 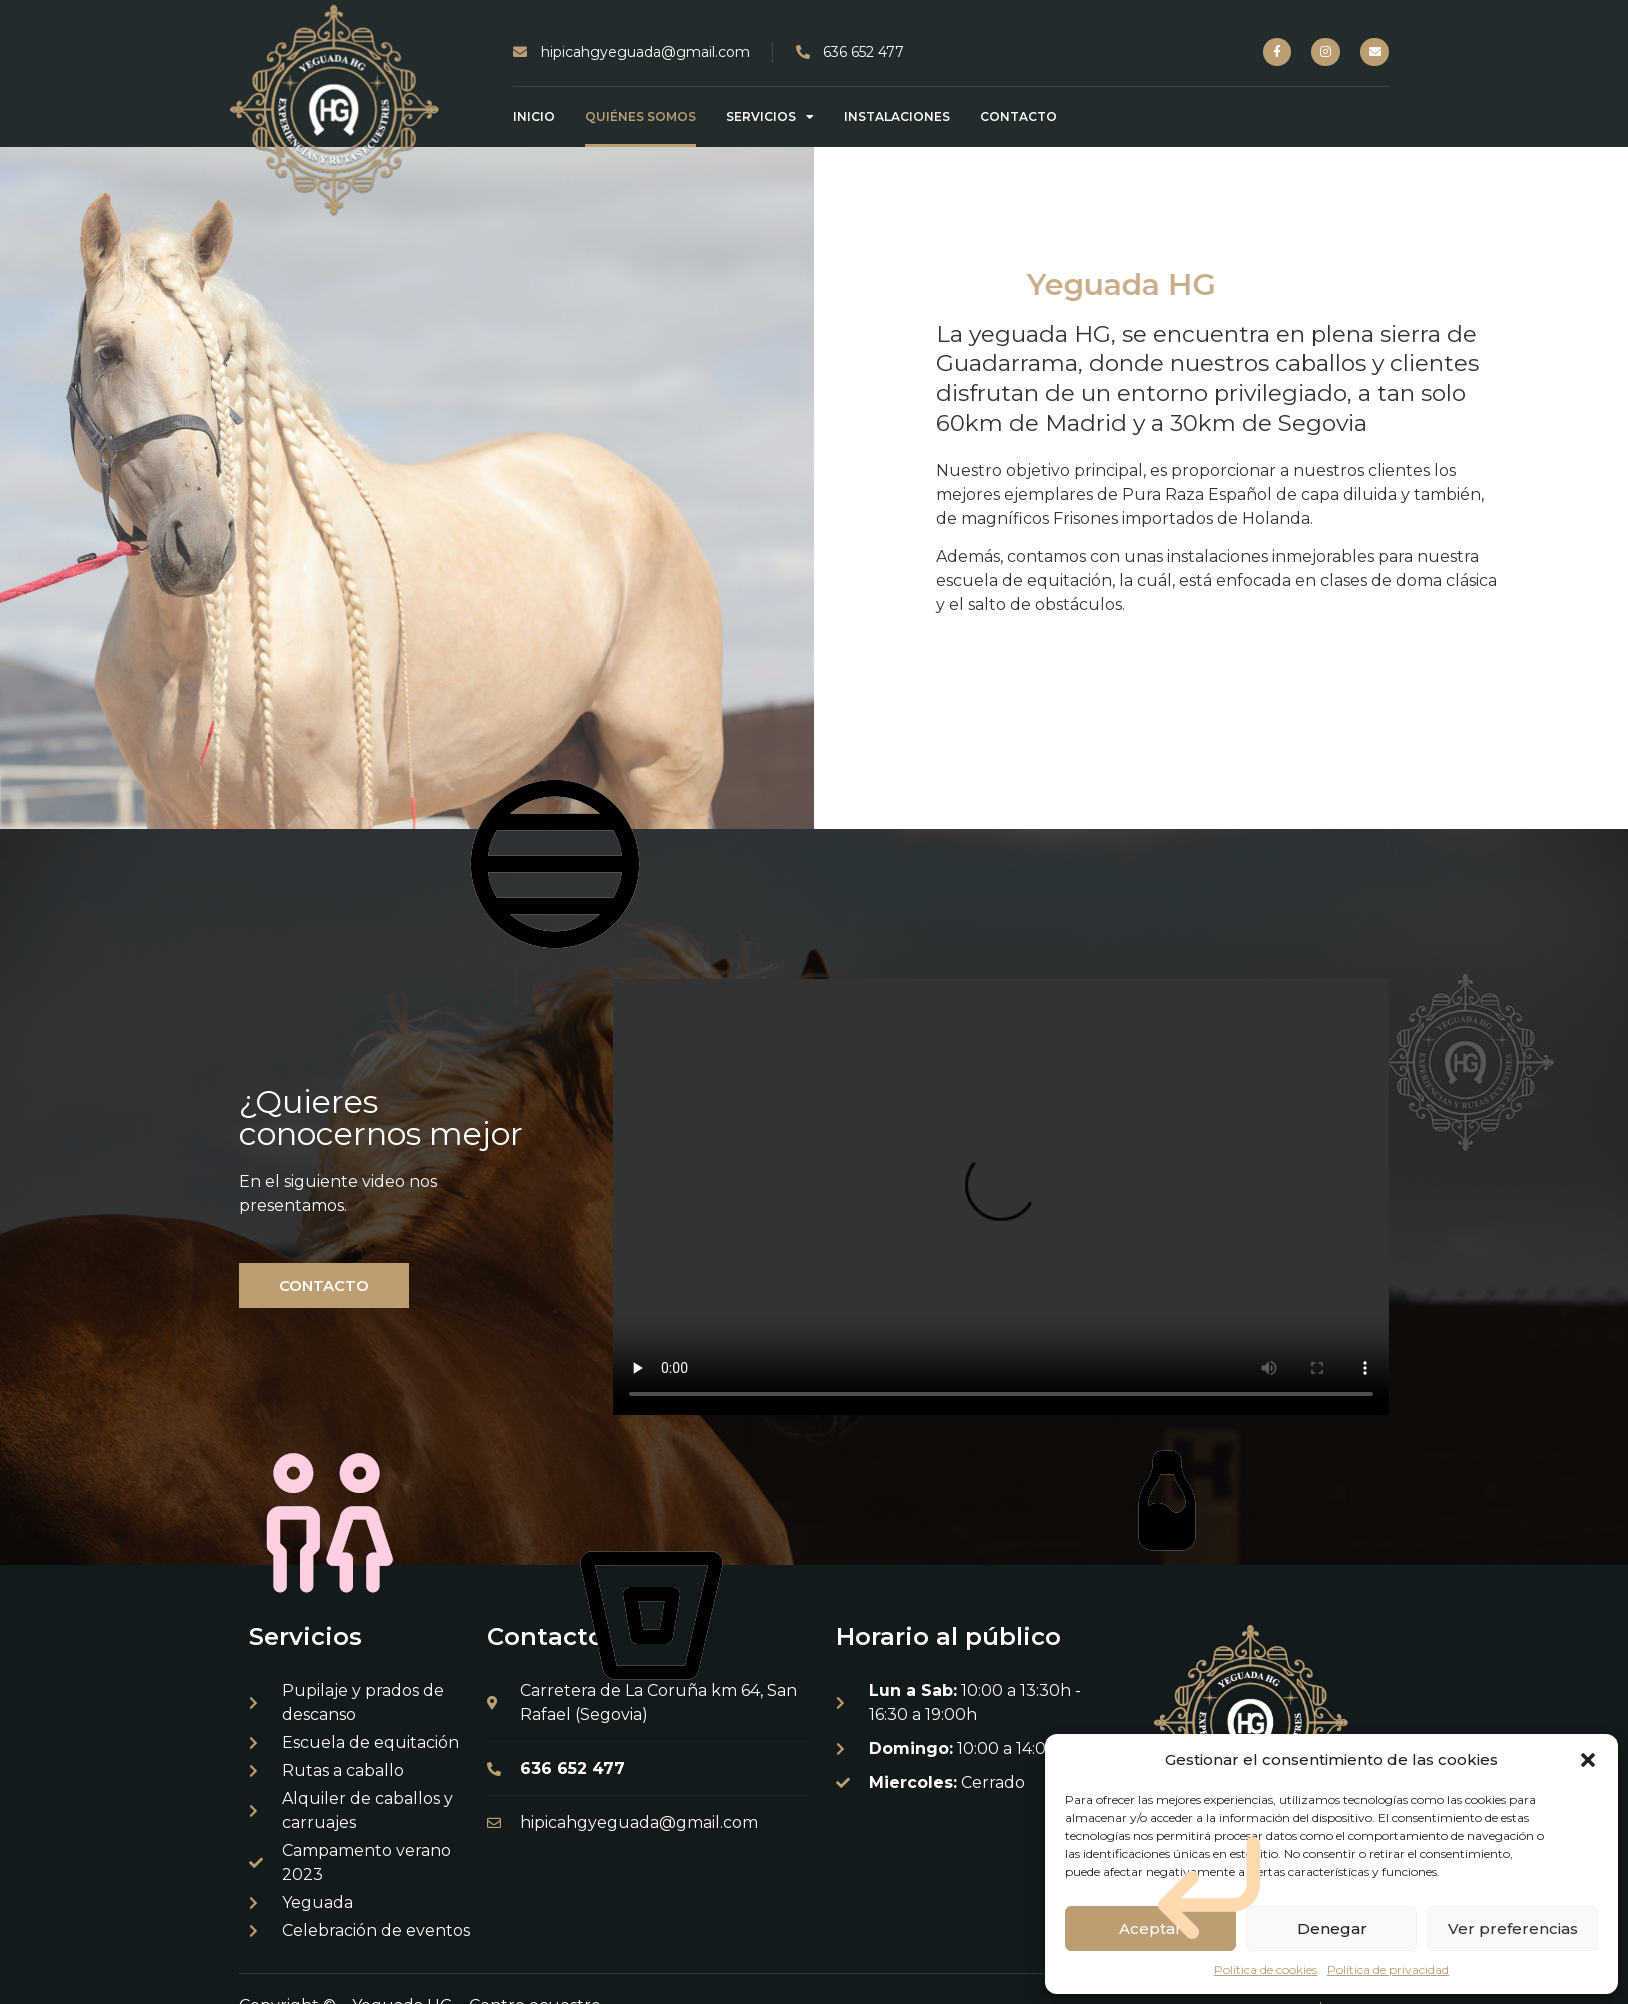 I want to click on view beverage or drink options, so click(x=1167, y=1503).